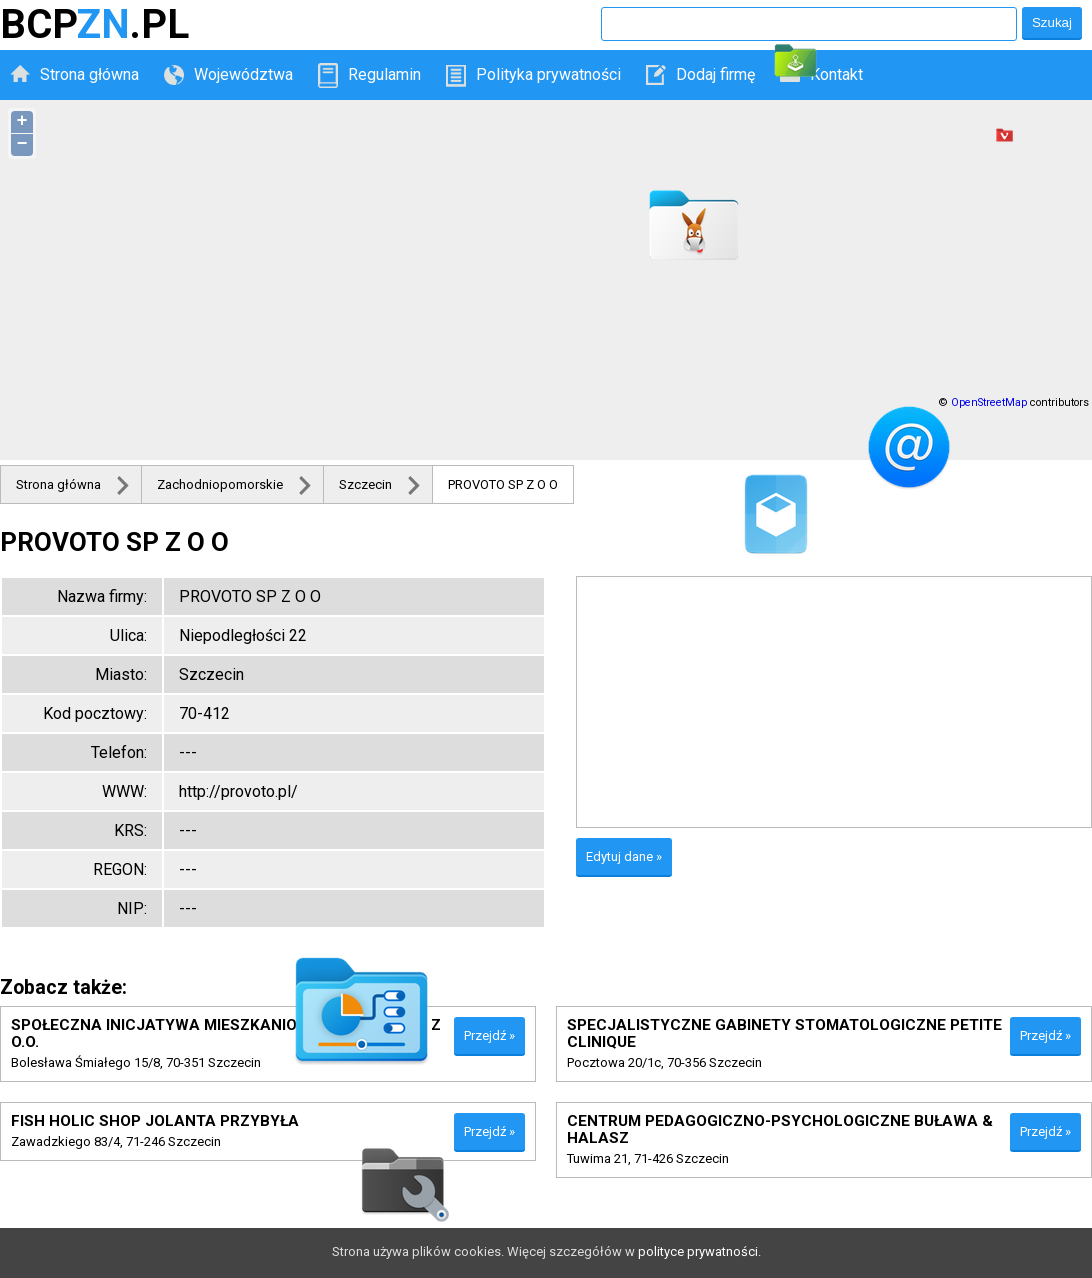  Describe the element at coordinates (776, 514) in the screenshot. I see `a flatpak application package file` at that location.